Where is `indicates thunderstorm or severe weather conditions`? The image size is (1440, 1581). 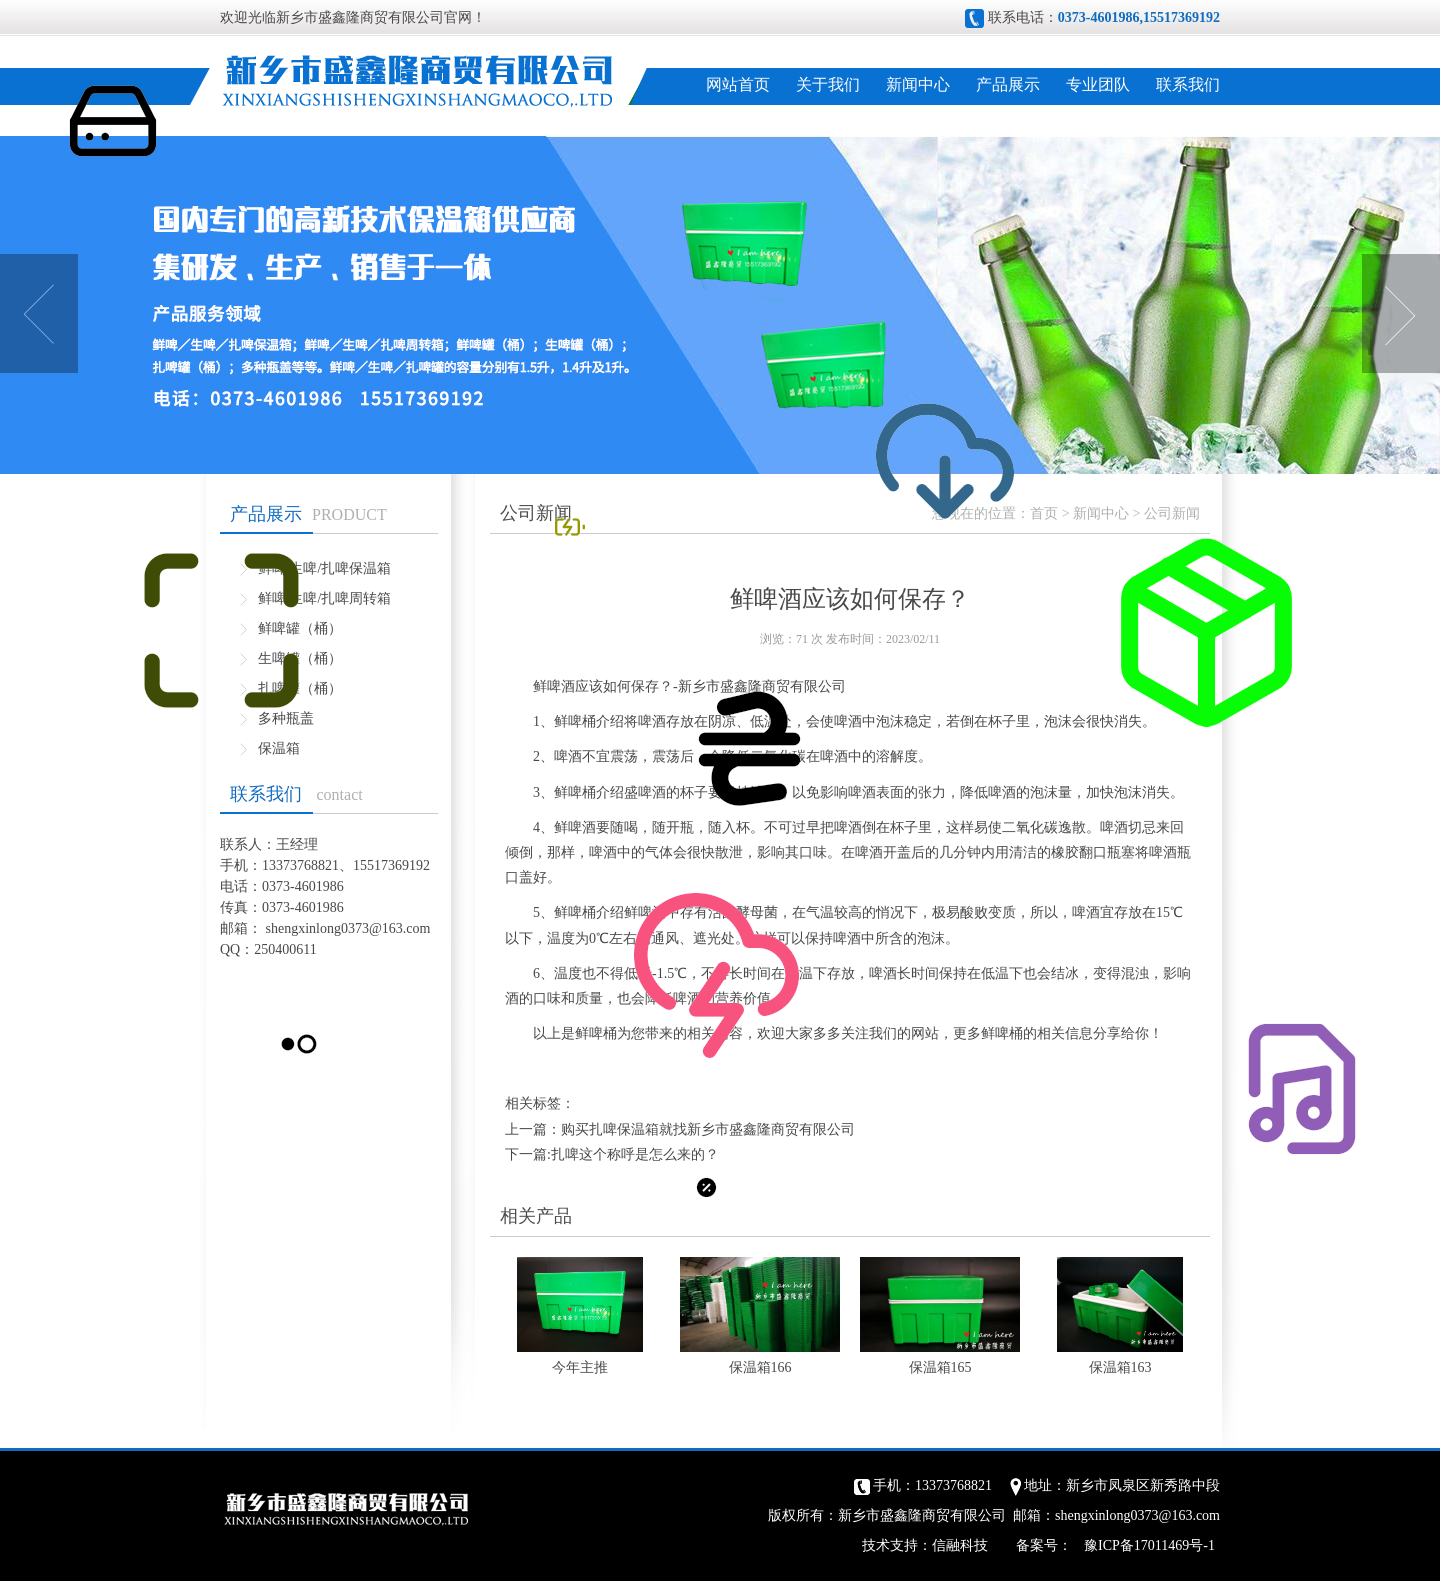
indicates thunderstorm or severe weather conditions is located at coordinates (716, 975).